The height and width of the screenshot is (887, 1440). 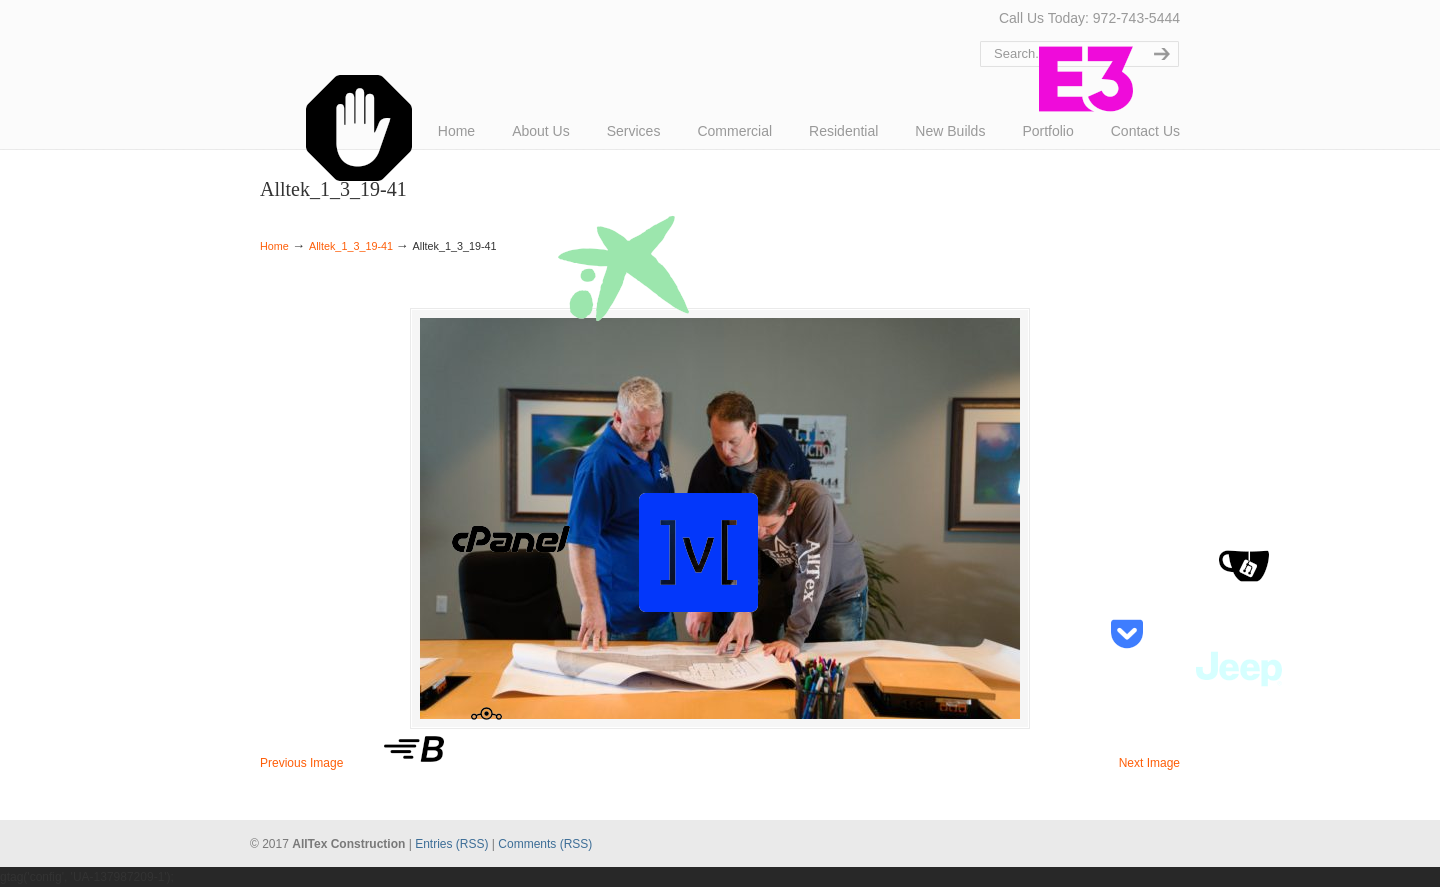 What do you see at coordinates (1244, 566) in the screenshot?
I see `open gitea git repository` at bounding box center [1244, 566].